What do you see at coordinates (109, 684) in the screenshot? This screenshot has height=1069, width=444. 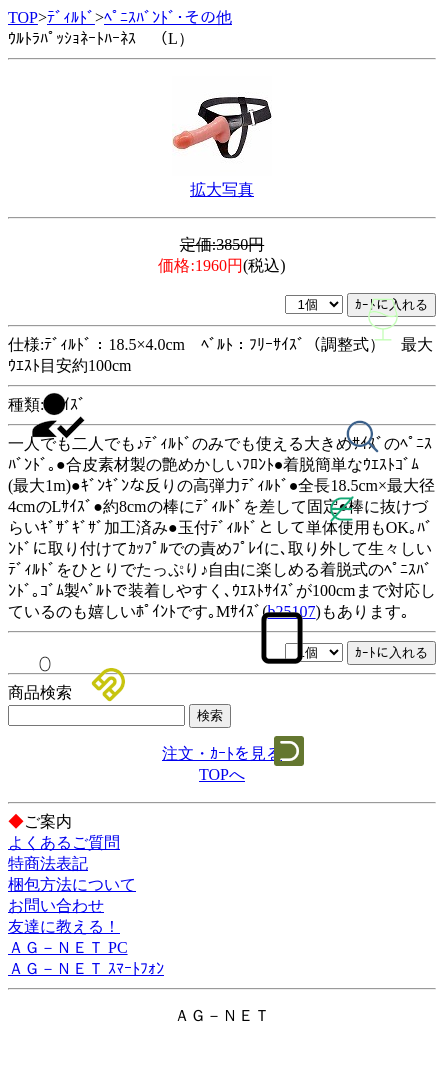 I see `activate magnetic snap or alignment tool` at bounding box center [109, 684].